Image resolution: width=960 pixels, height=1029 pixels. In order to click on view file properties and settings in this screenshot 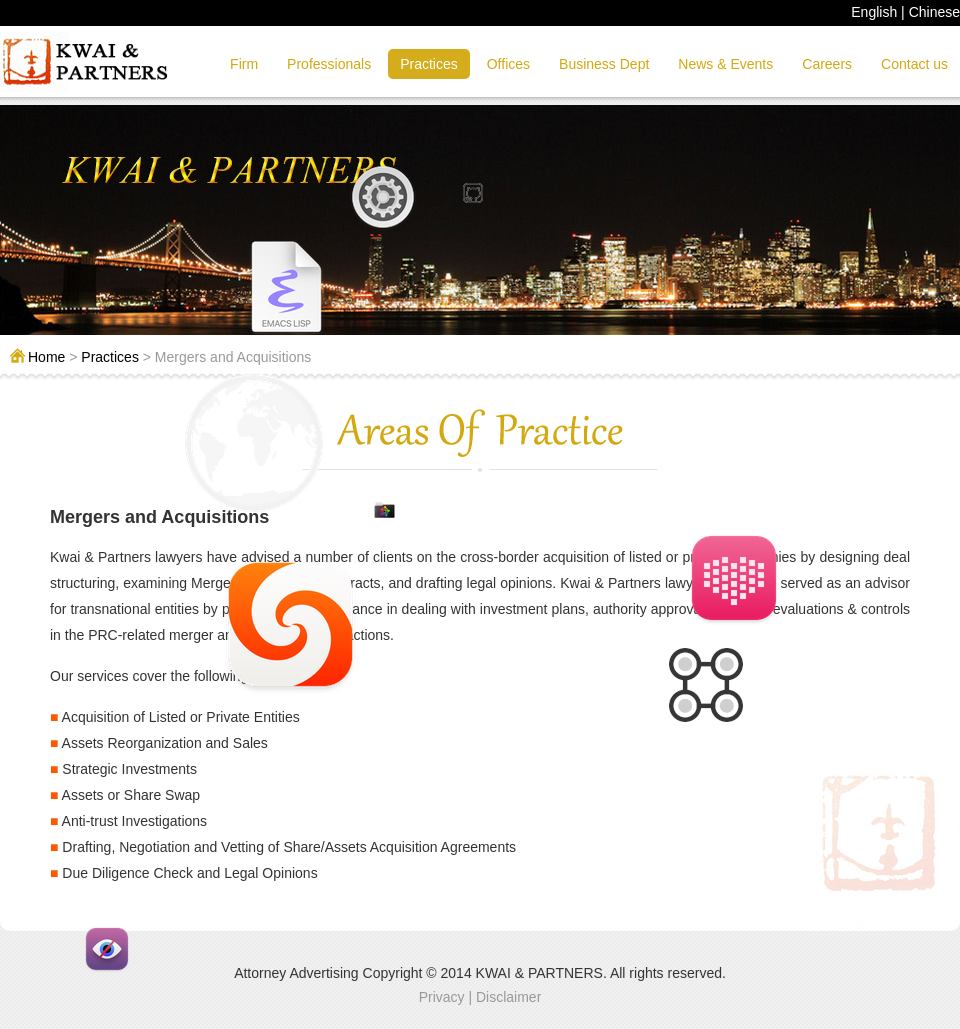, I will do `click(383, 197)`.